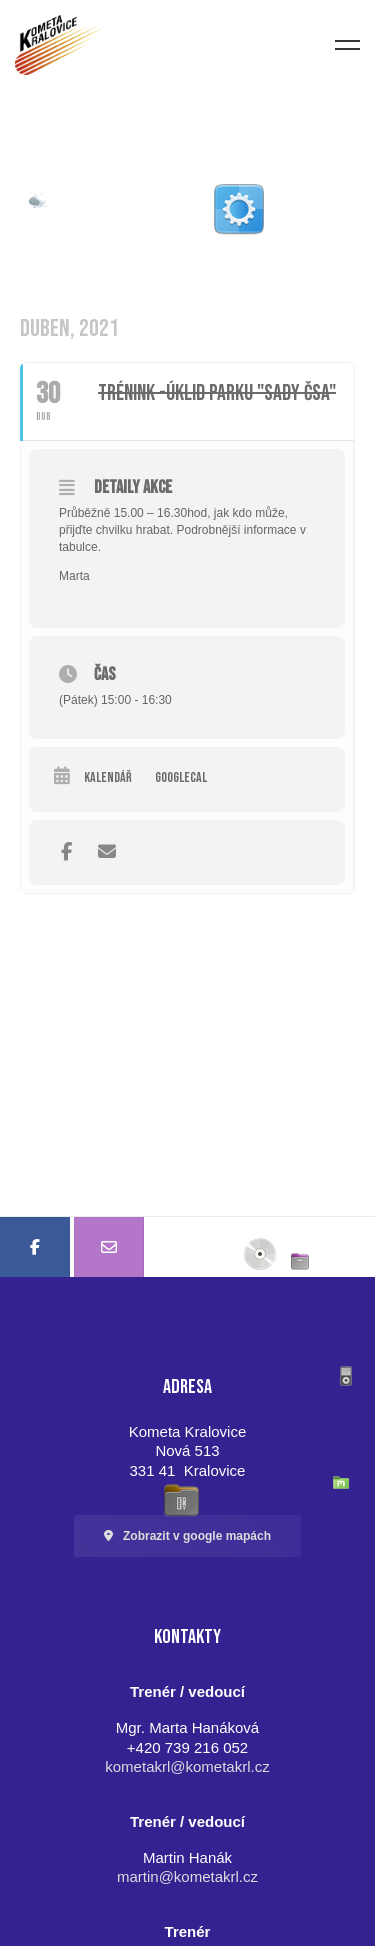 The width and height of the screenshot is (375, 1946). What do you see at coordinates (260, 1254) in the screenshot?
I see `access audio CD drive` at bounding box center [260, 1254].